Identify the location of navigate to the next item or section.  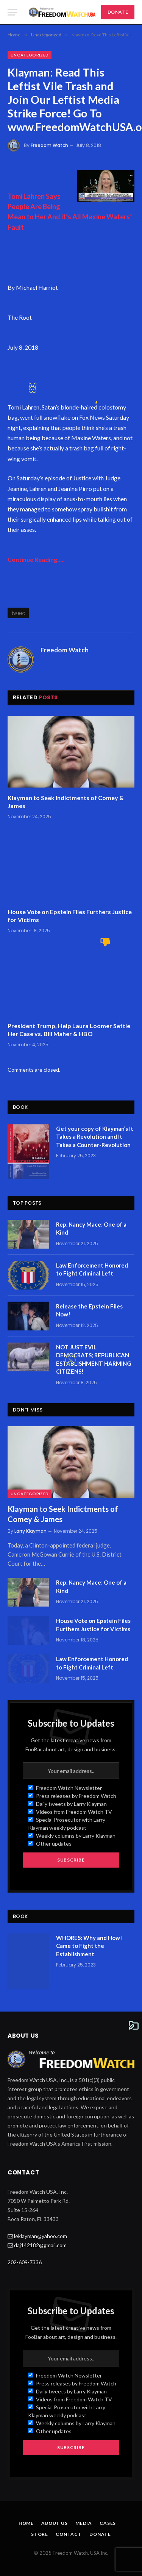
(70, 1360).